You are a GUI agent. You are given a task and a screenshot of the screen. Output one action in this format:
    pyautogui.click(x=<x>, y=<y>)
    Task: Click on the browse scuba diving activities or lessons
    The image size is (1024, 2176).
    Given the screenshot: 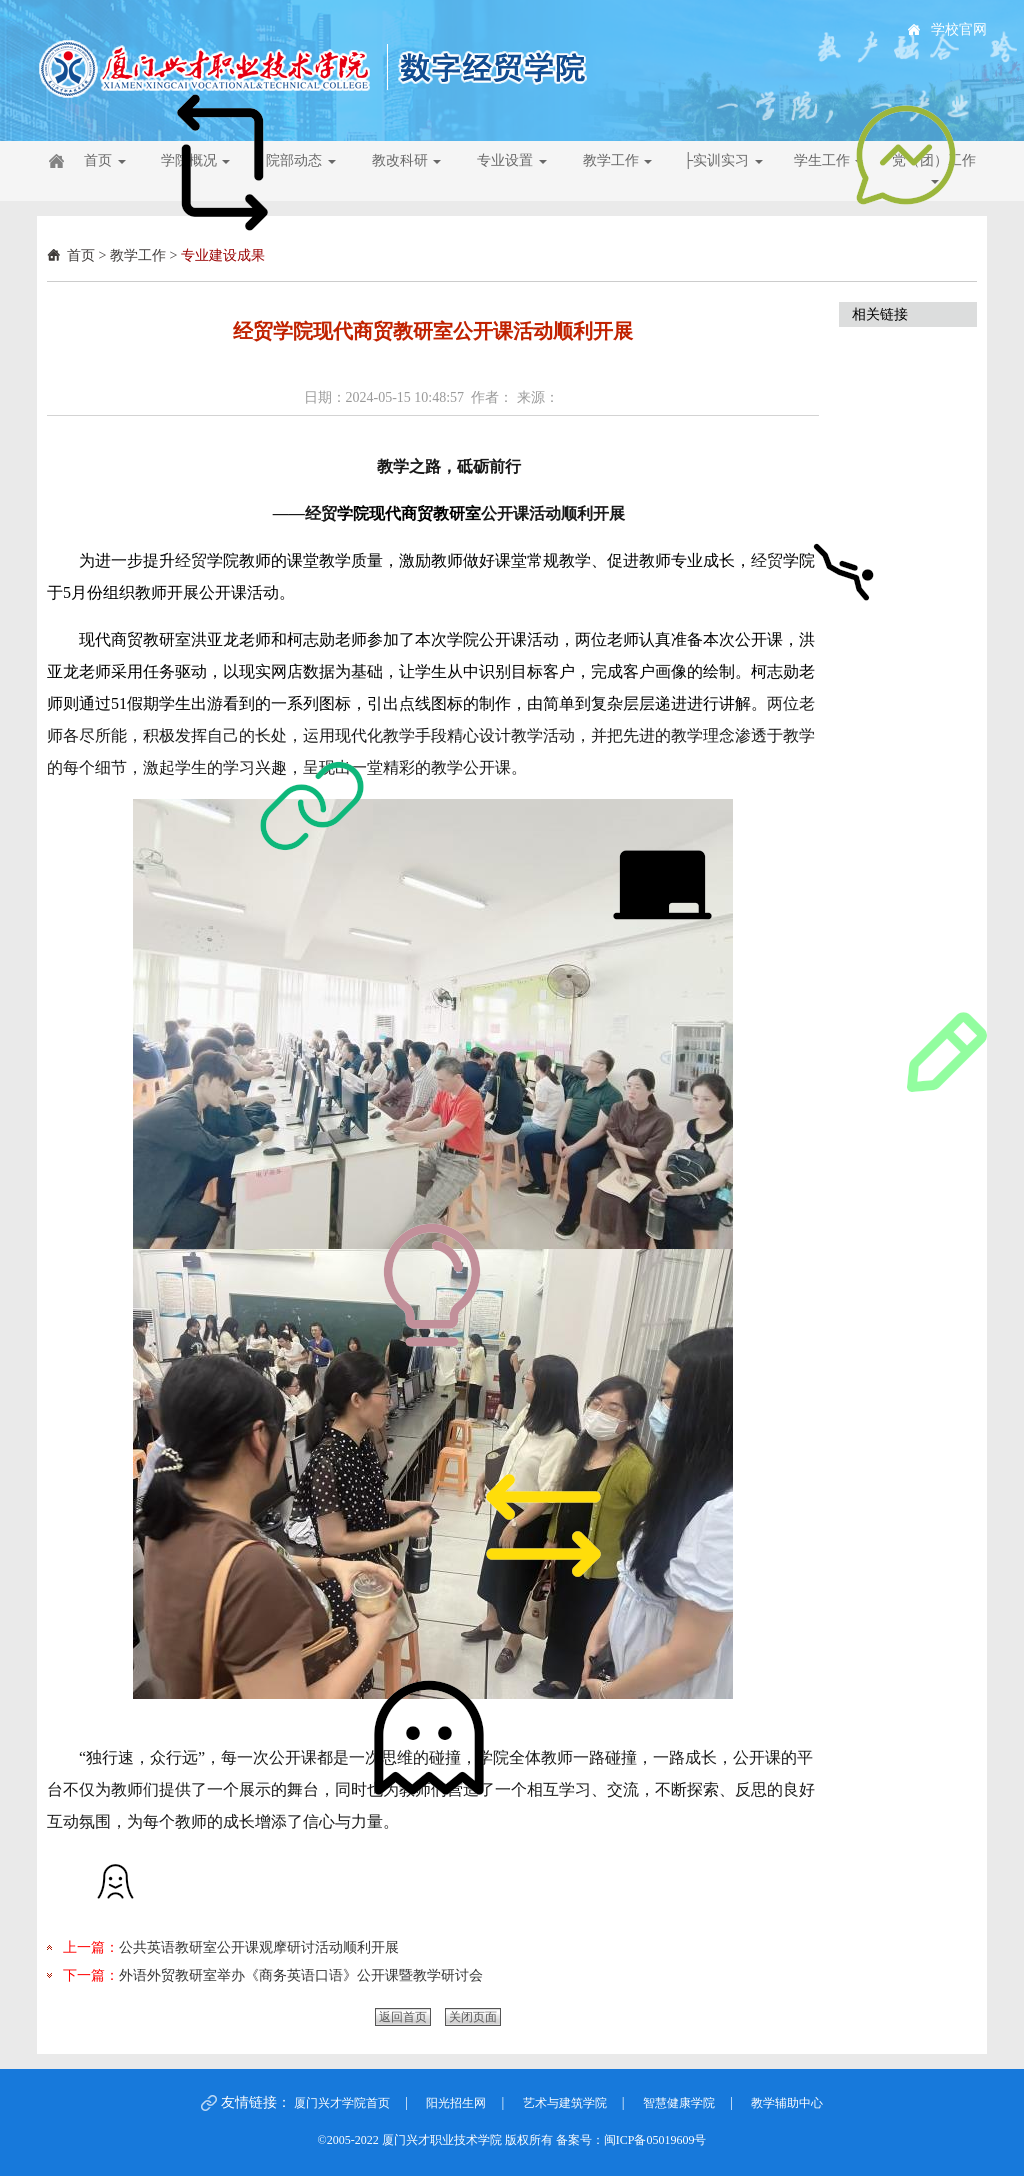 What is the action you would take?
    pyautogui.click(x=845, y=575)
    